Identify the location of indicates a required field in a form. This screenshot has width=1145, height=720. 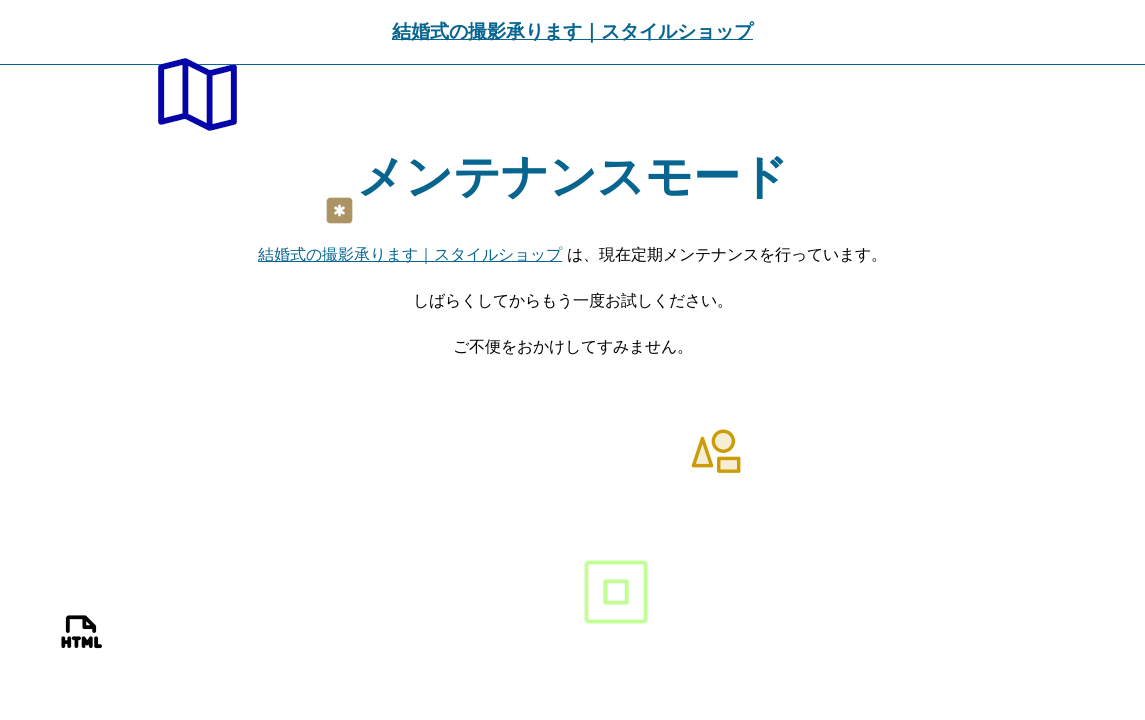
(339, 210).